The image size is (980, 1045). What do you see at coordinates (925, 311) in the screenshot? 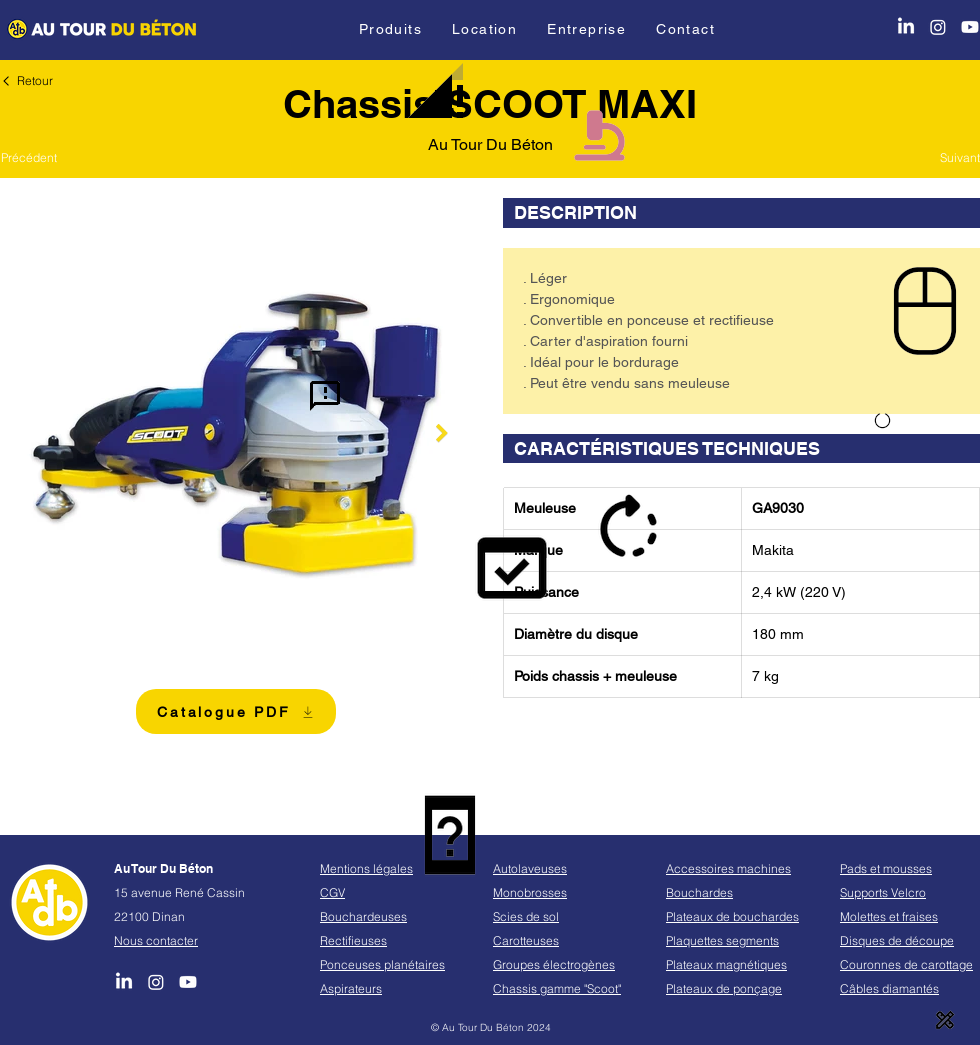
I see `adjust mouse or pointer settings` at bounding box center [925, 311].